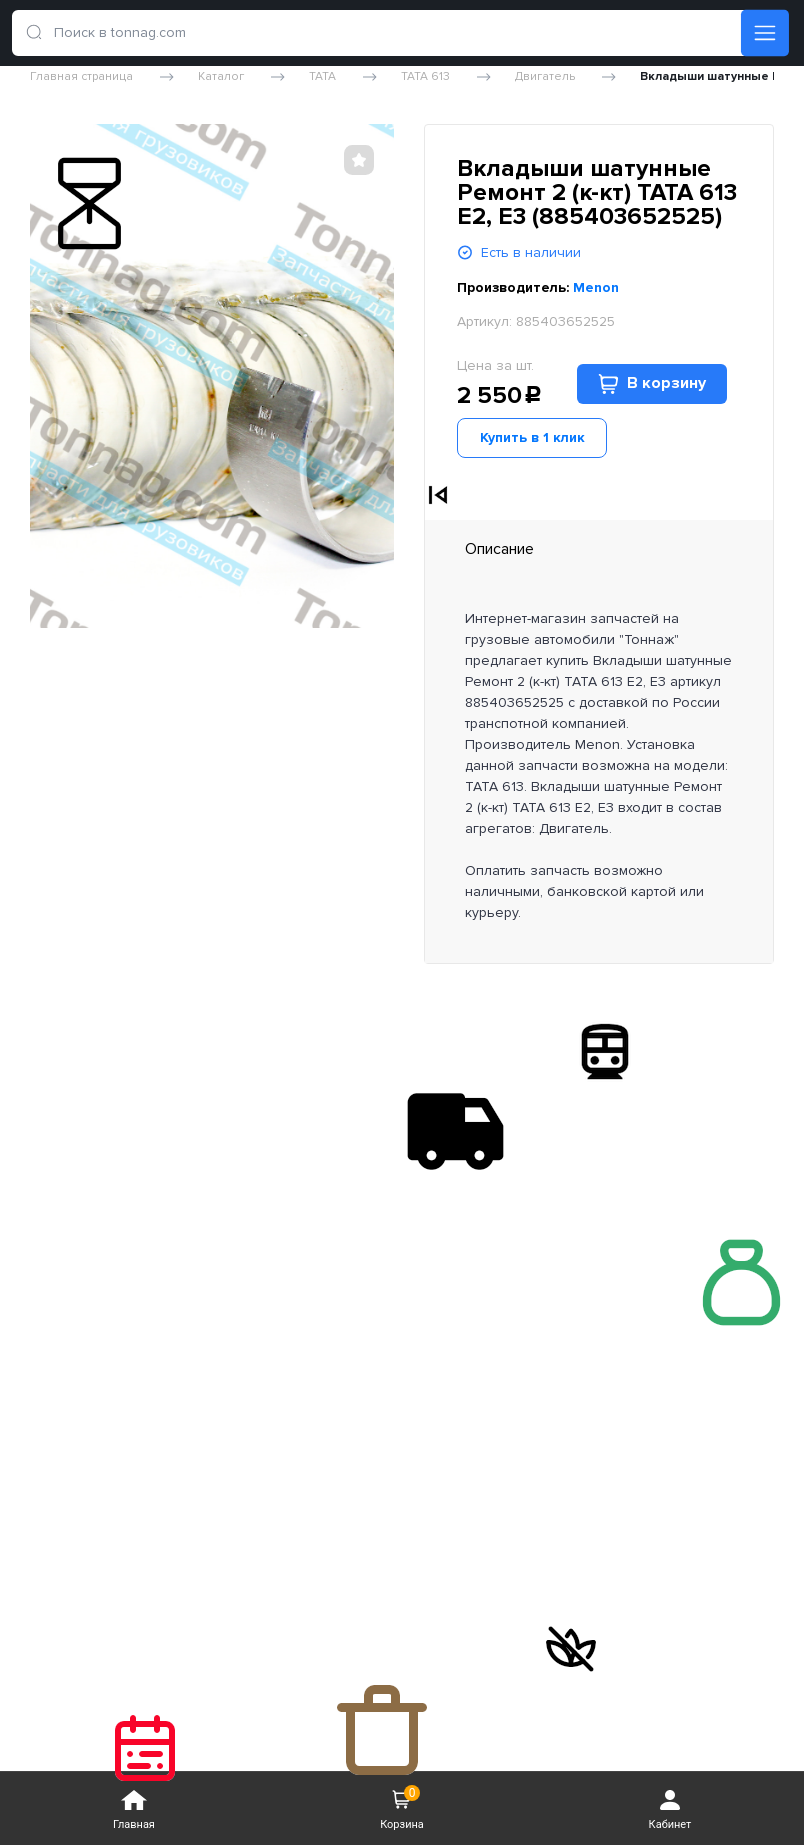 The width and height of the screenshot is (804, 1845). Describe the element at coordinates (382, 1730) in the screenshot. I see `delete this item` at that location.